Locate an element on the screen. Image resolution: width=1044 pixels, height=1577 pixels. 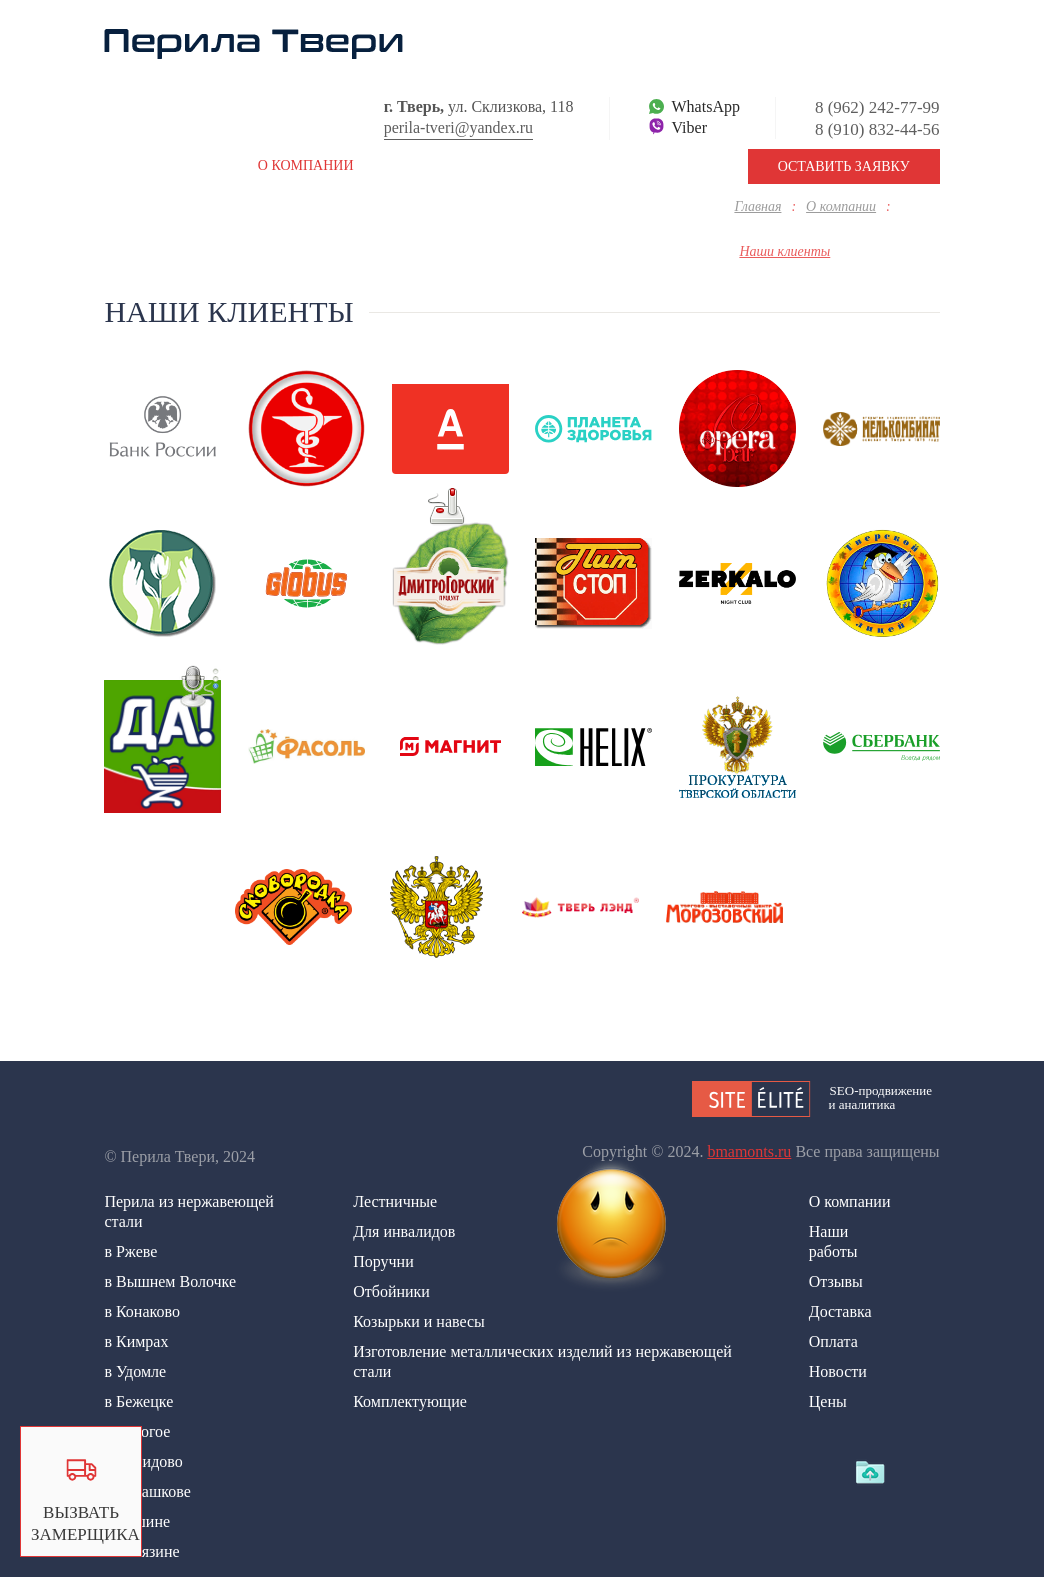
microphone input level is set to low is located at coordinates (200, 687).